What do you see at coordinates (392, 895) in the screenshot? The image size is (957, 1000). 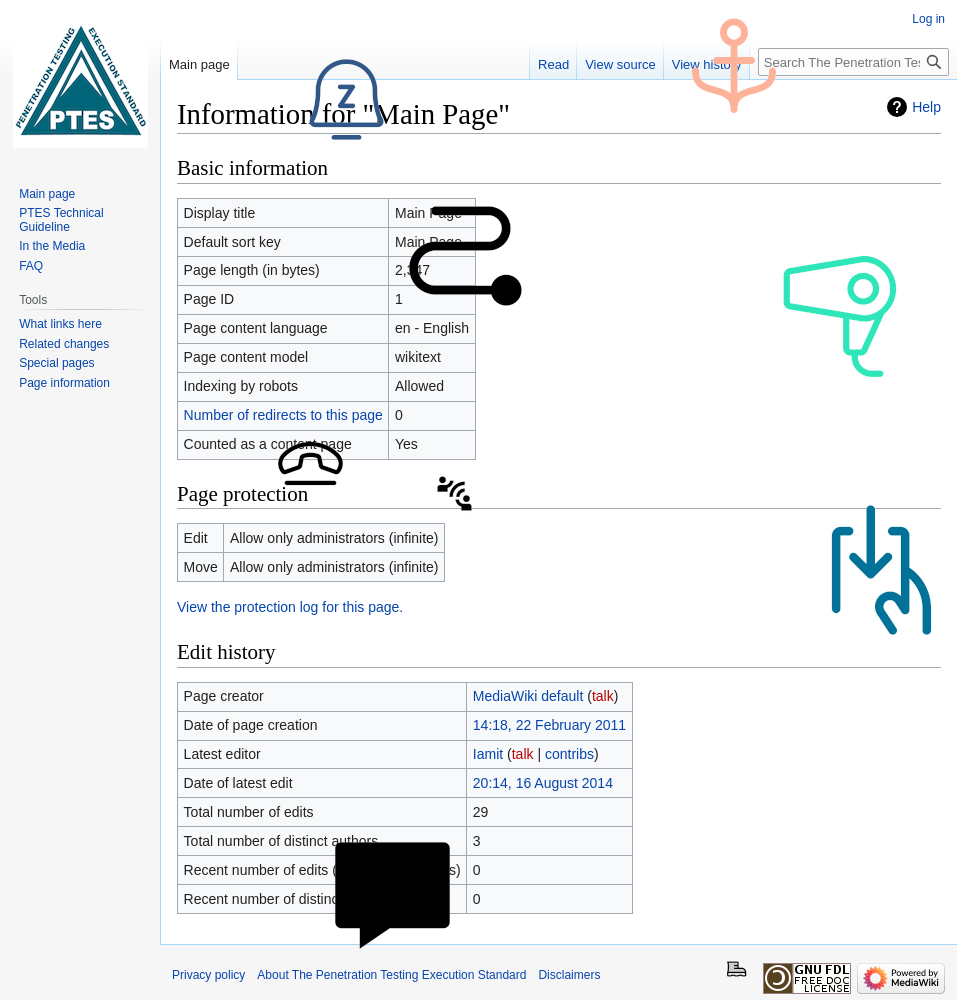 I see `open chat or messaging` at bounding box center [392, 895].